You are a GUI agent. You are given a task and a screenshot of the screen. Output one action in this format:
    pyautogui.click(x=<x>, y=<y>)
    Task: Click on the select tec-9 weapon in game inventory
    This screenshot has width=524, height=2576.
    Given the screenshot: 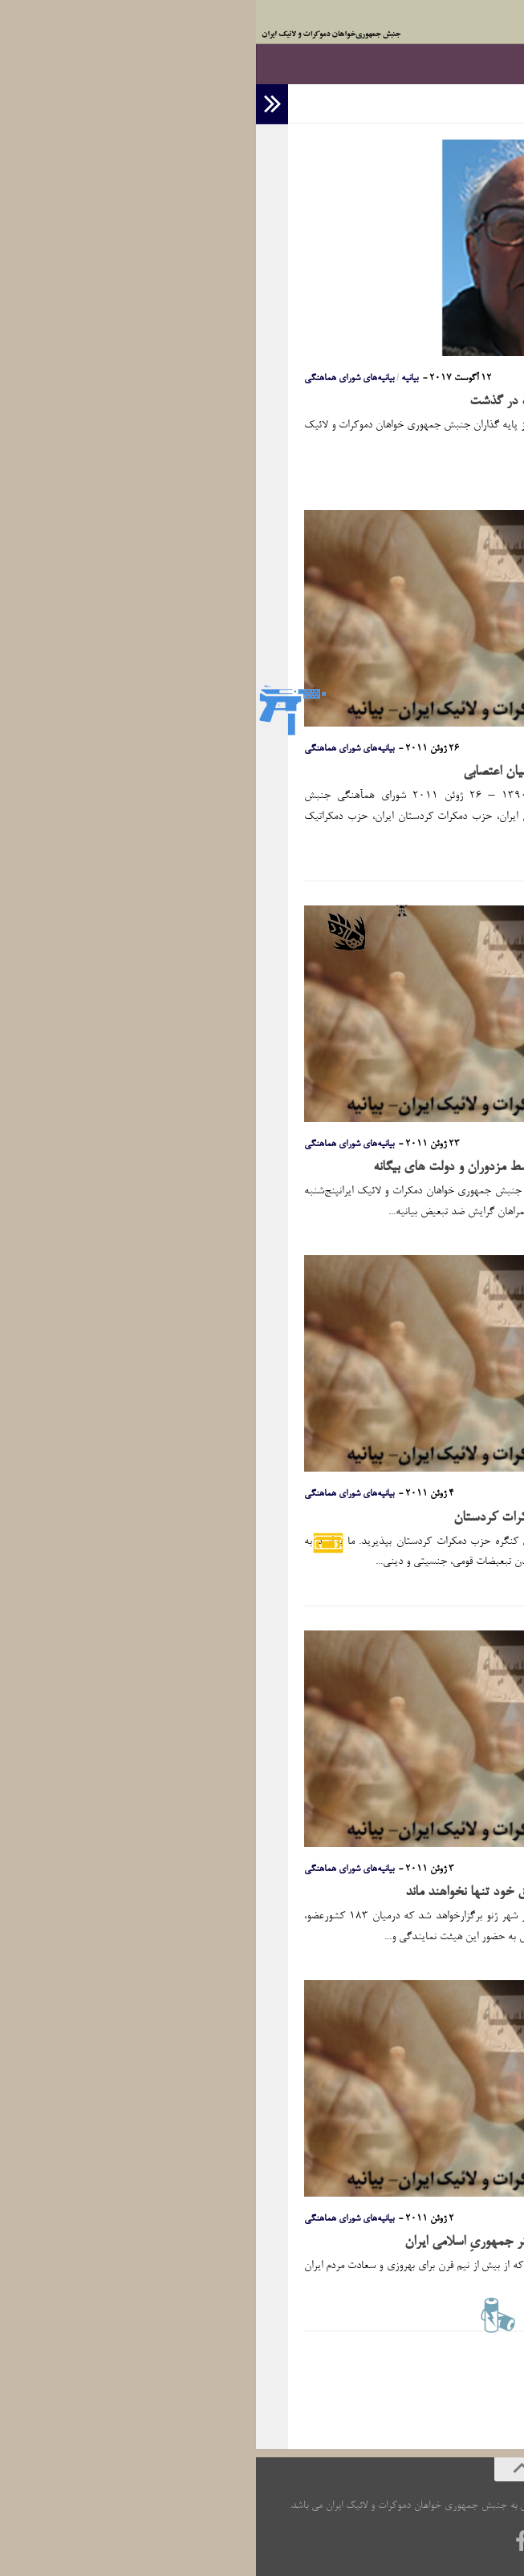 What is the action you would take?
    pyautogui.click(x=292, y=710)
    